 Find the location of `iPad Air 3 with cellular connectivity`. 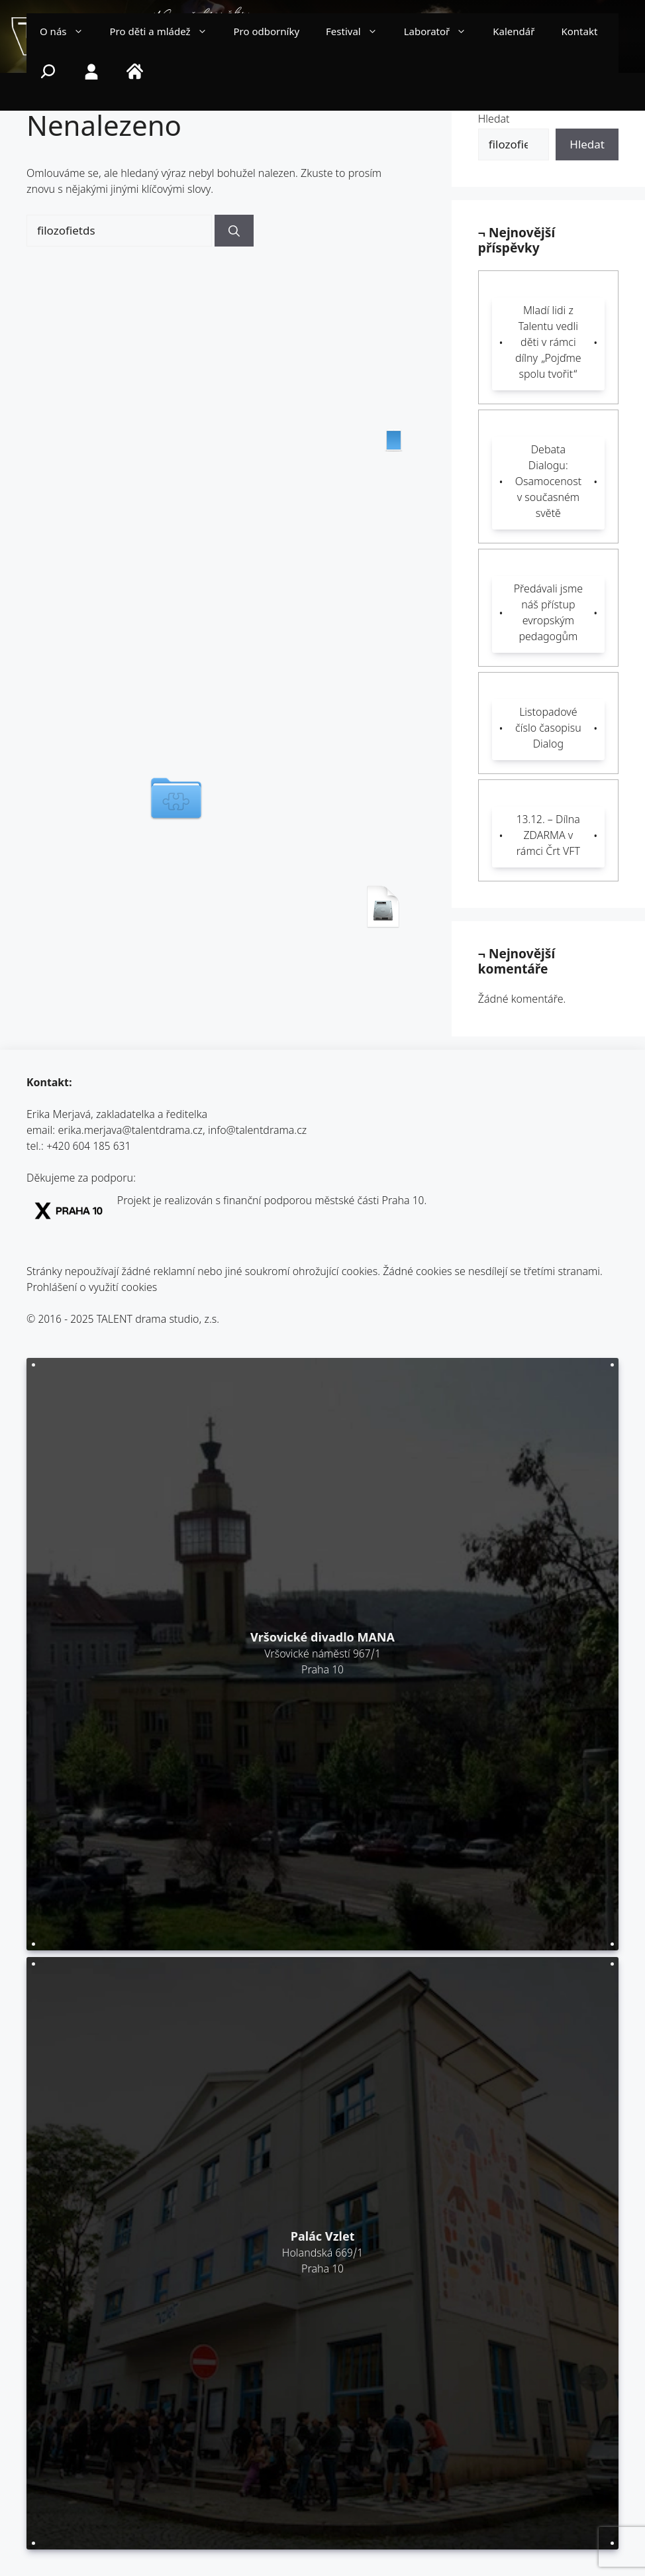

iPad Air 3 with cellular connectivity is located at coordinates (393, 440).